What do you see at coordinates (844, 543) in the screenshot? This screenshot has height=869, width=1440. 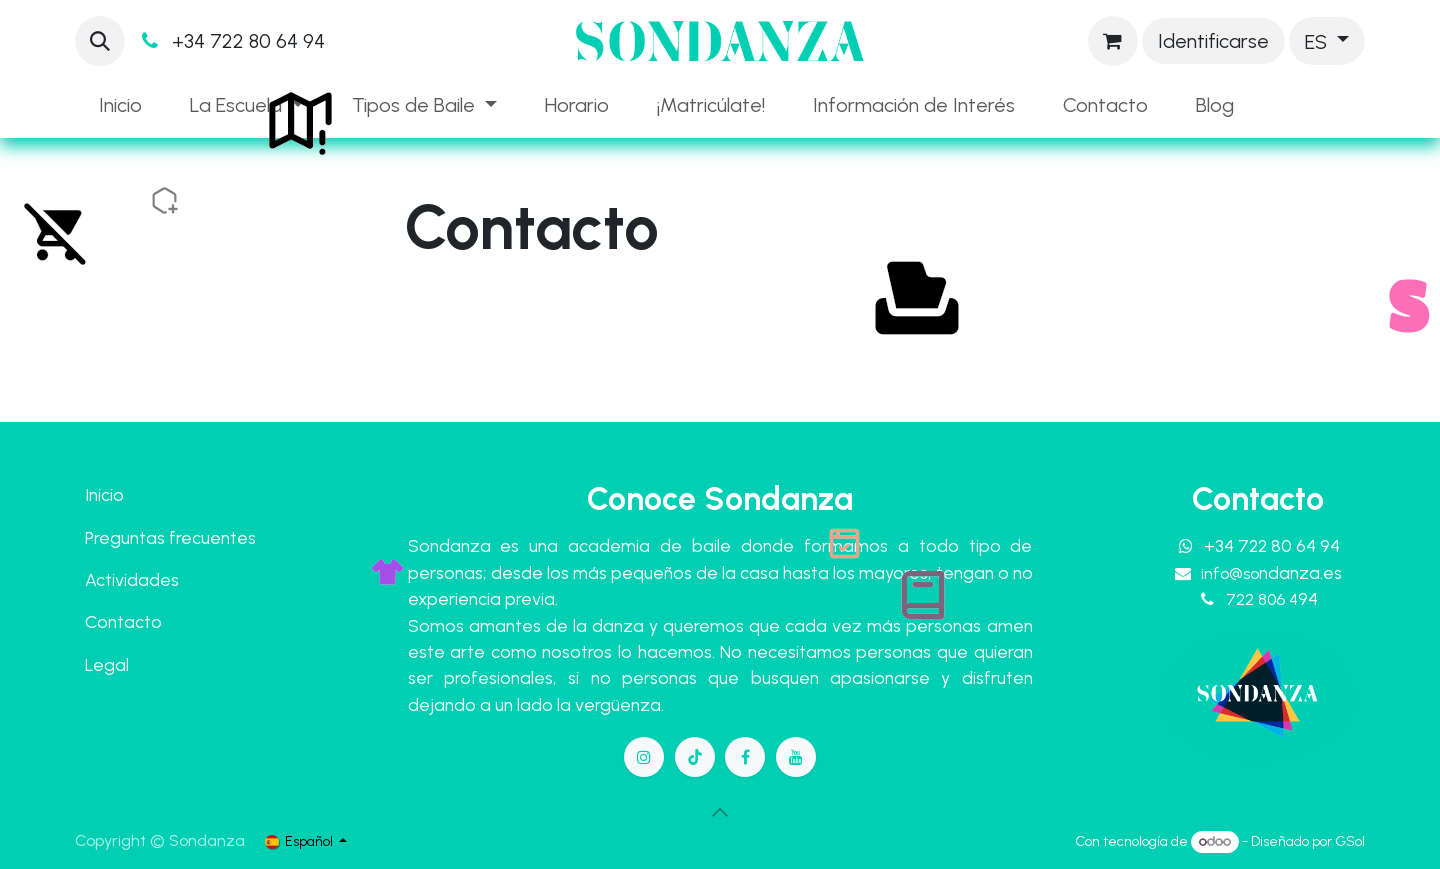 I see `browser verification complete` at bounding box center [844, 543].